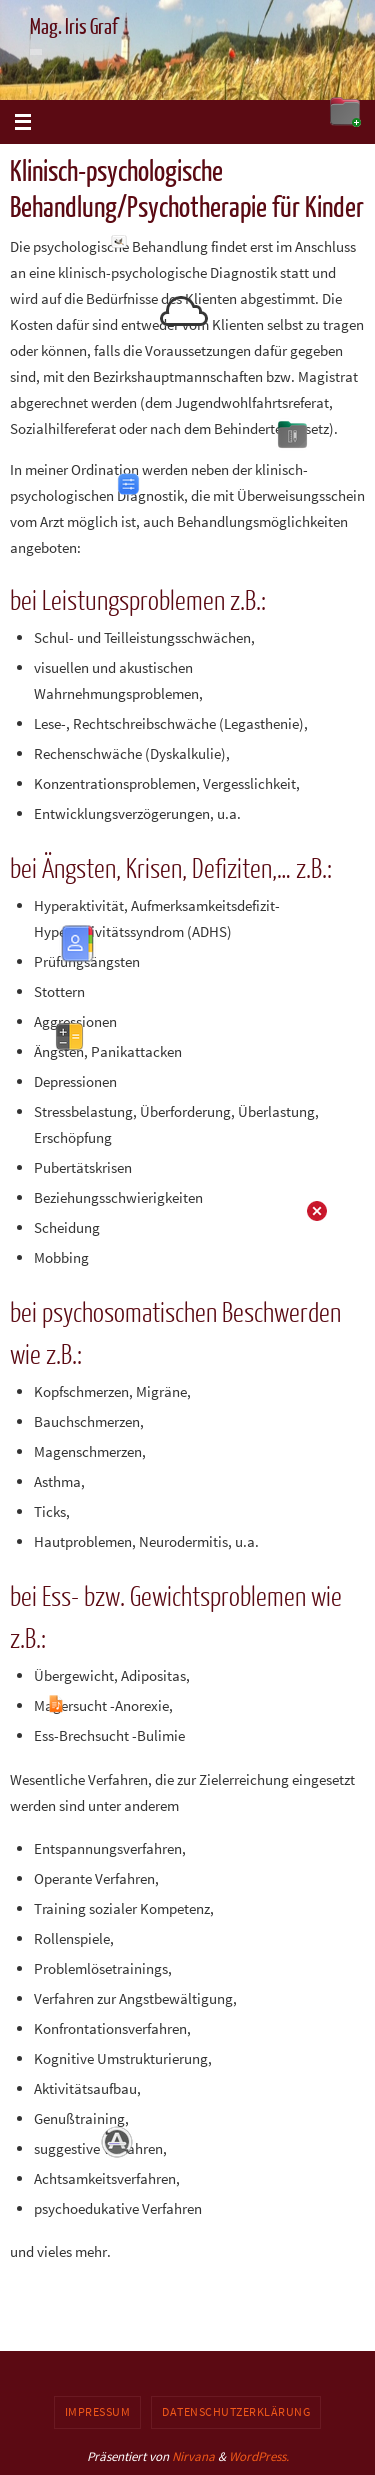 The height and width of the screenshot is (2475, 375). I want to click on open the calculator app, so click(69, 1036).